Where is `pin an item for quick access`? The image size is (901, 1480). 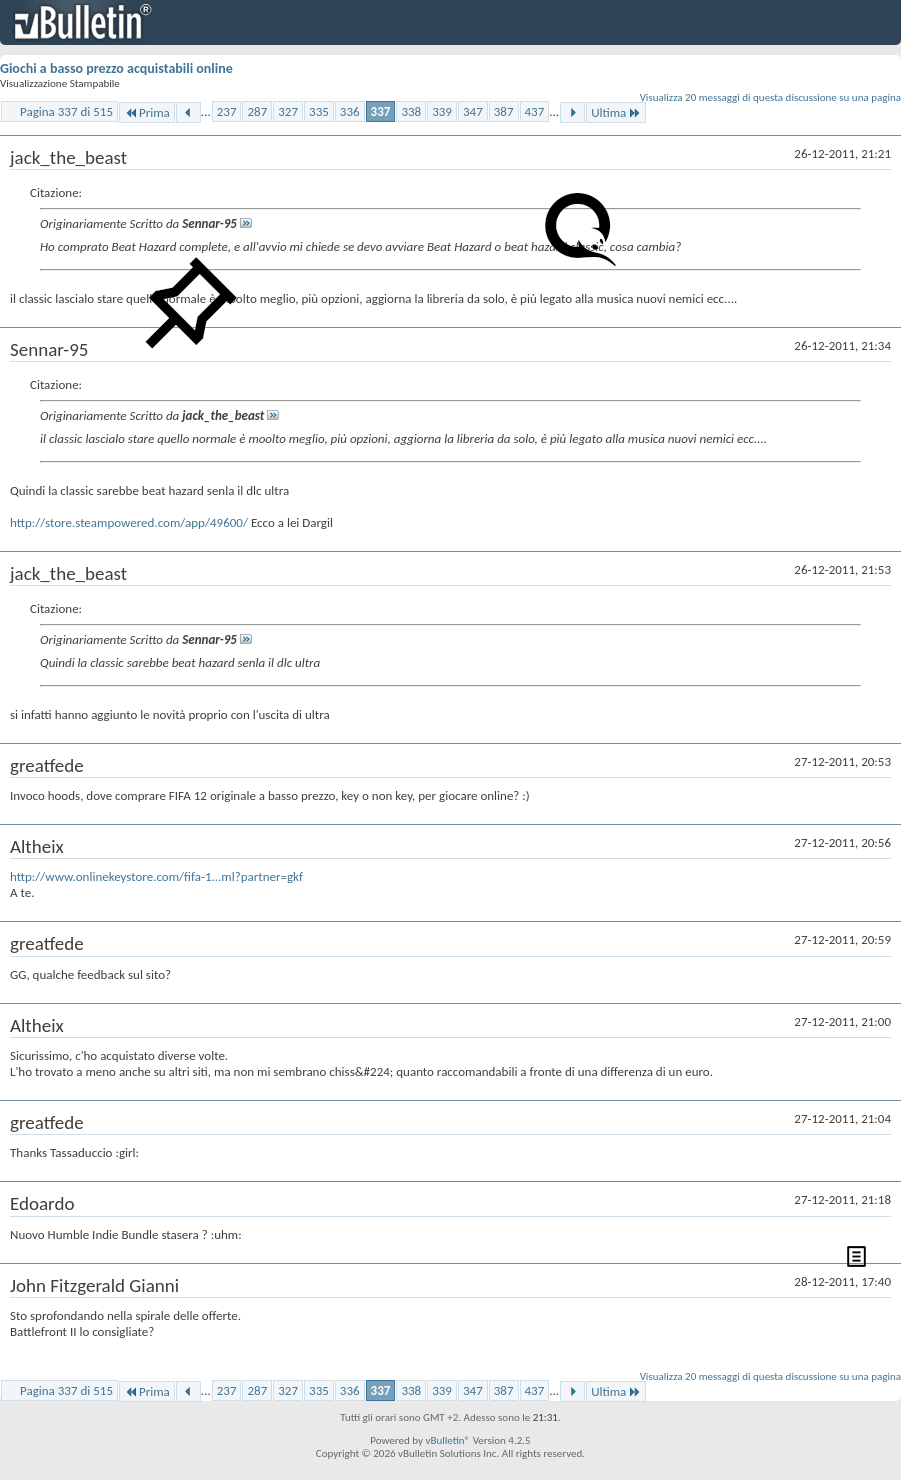
pin an item for quick access is located at coordinates (187, 306).